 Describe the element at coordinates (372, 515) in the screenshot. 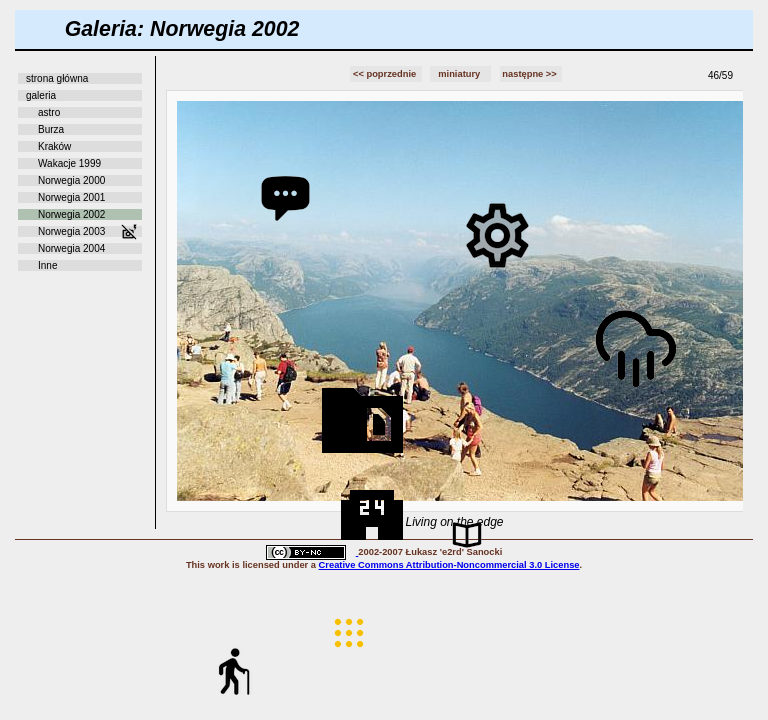

I see `find nearby convenience stores` at that location.